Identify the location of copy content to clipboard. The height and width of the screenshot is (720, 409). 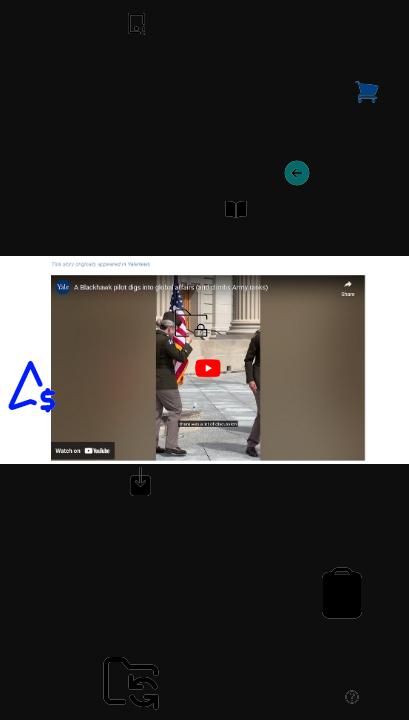
(342, 593).